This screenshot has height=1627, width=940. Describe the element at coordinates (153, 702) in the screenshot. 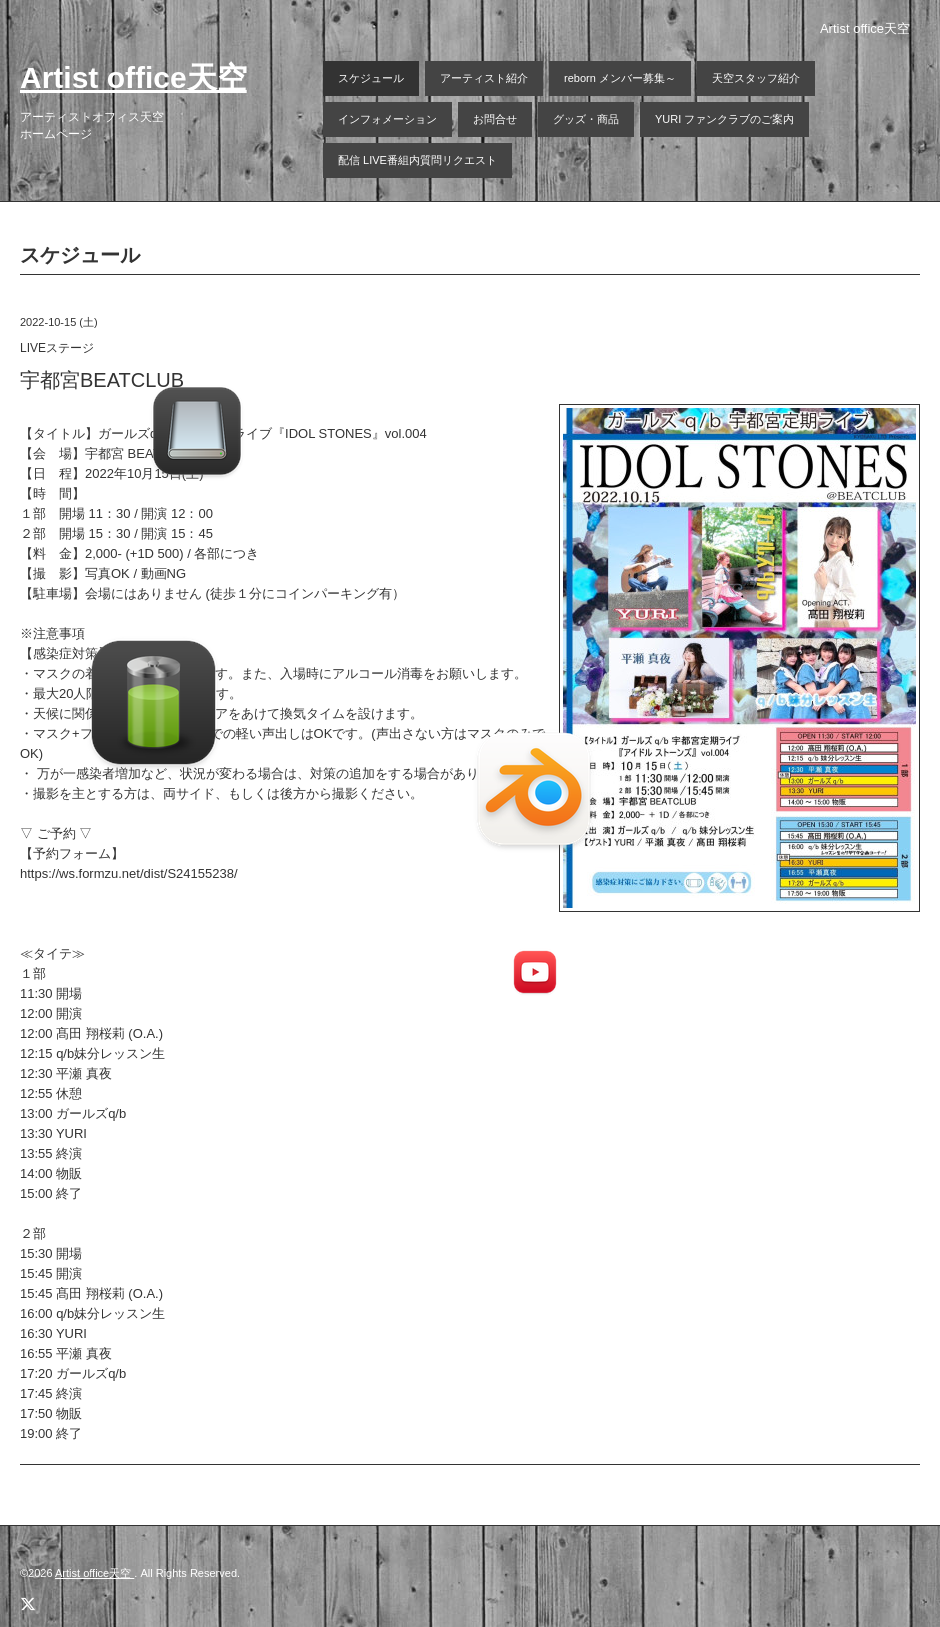

I see `open power management settings` at that location.